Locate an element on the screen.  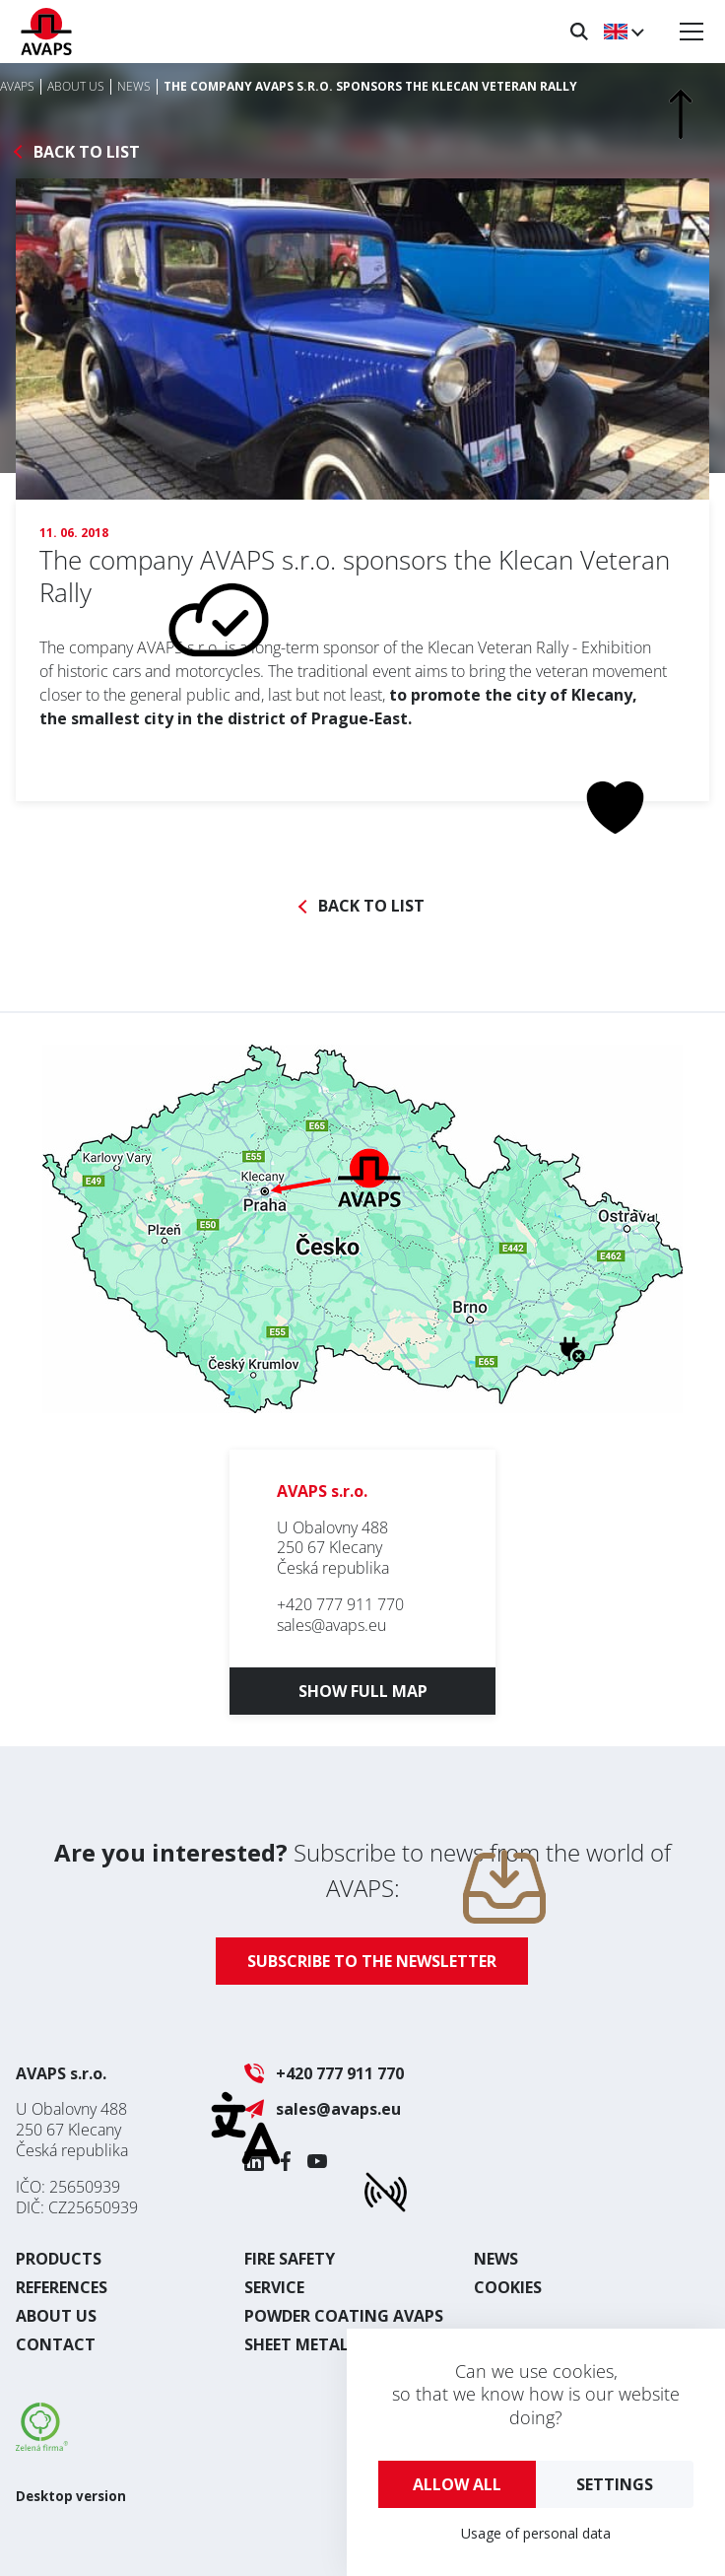
download message to inbox is located at coordinates (504, 1888).